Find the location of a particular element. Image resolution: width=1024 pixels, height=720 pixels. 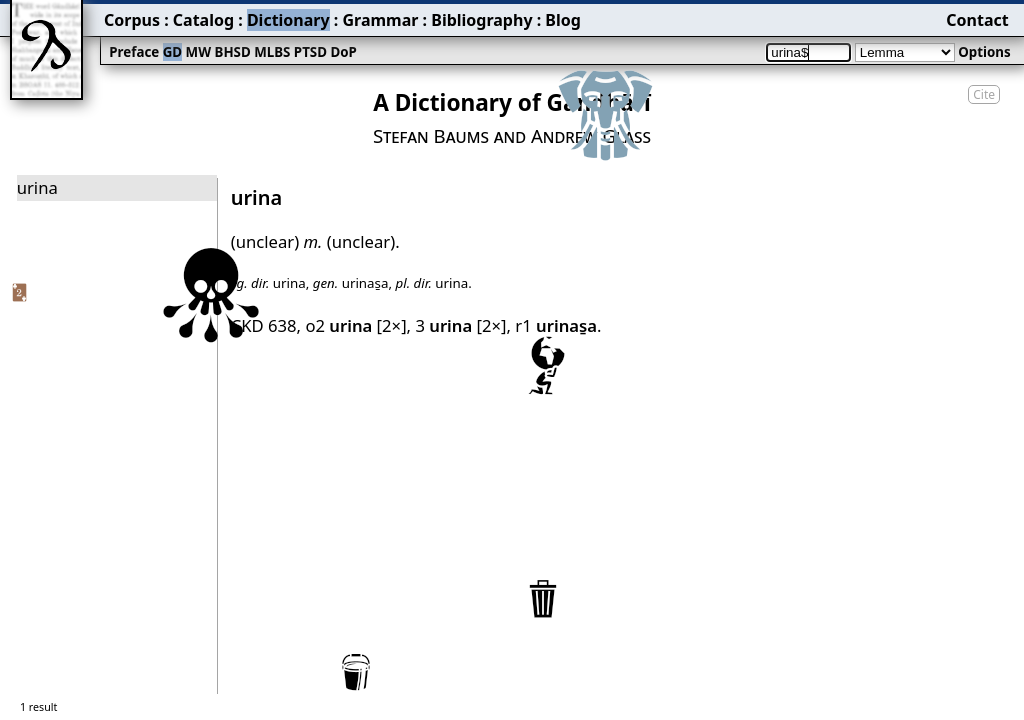

elephant character or avatar icon is located at coordinates (605, 115).